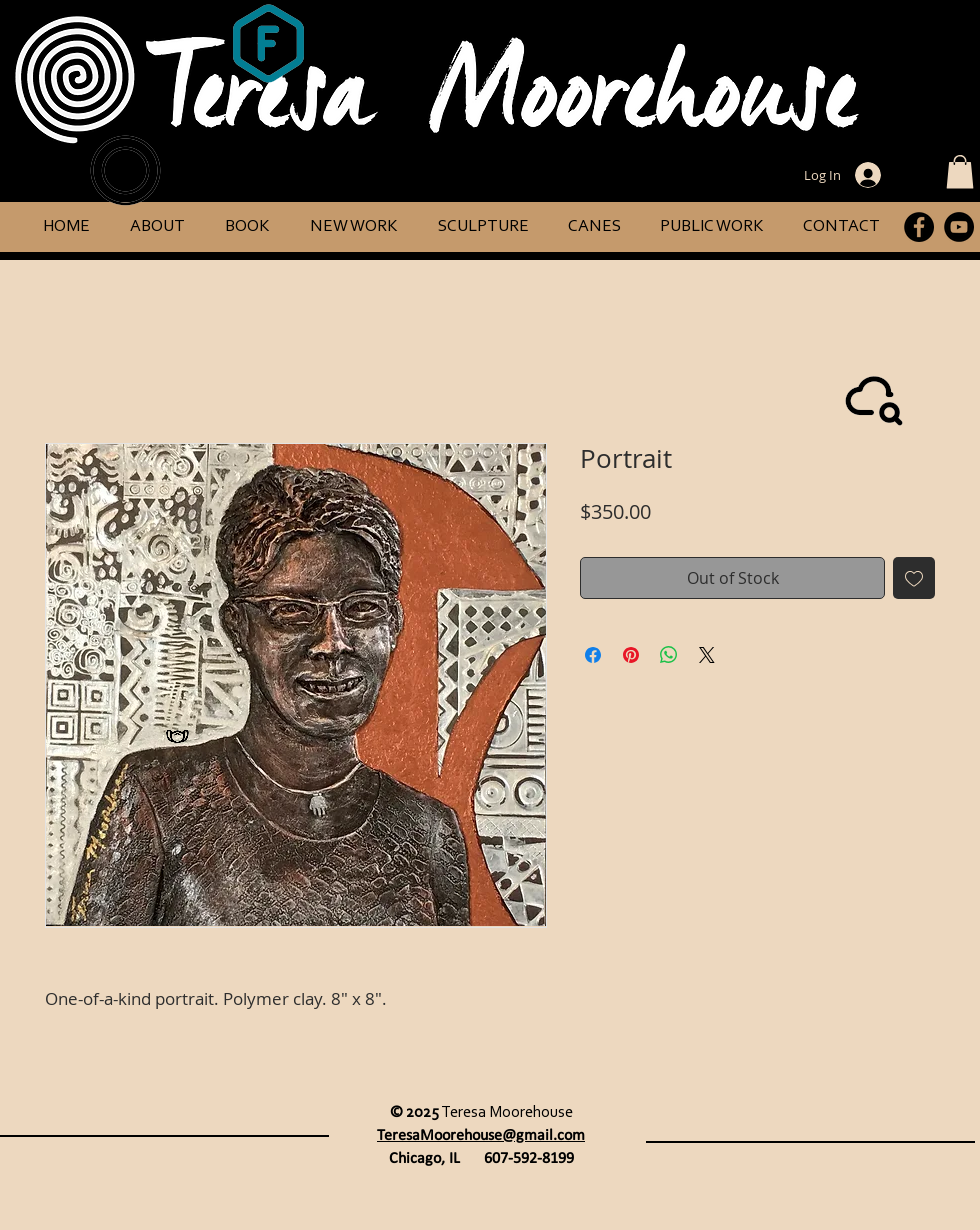 The height and width of the screenshot is (1230, 980). I want to click on indicates a feature or function category, so click(268, 43).